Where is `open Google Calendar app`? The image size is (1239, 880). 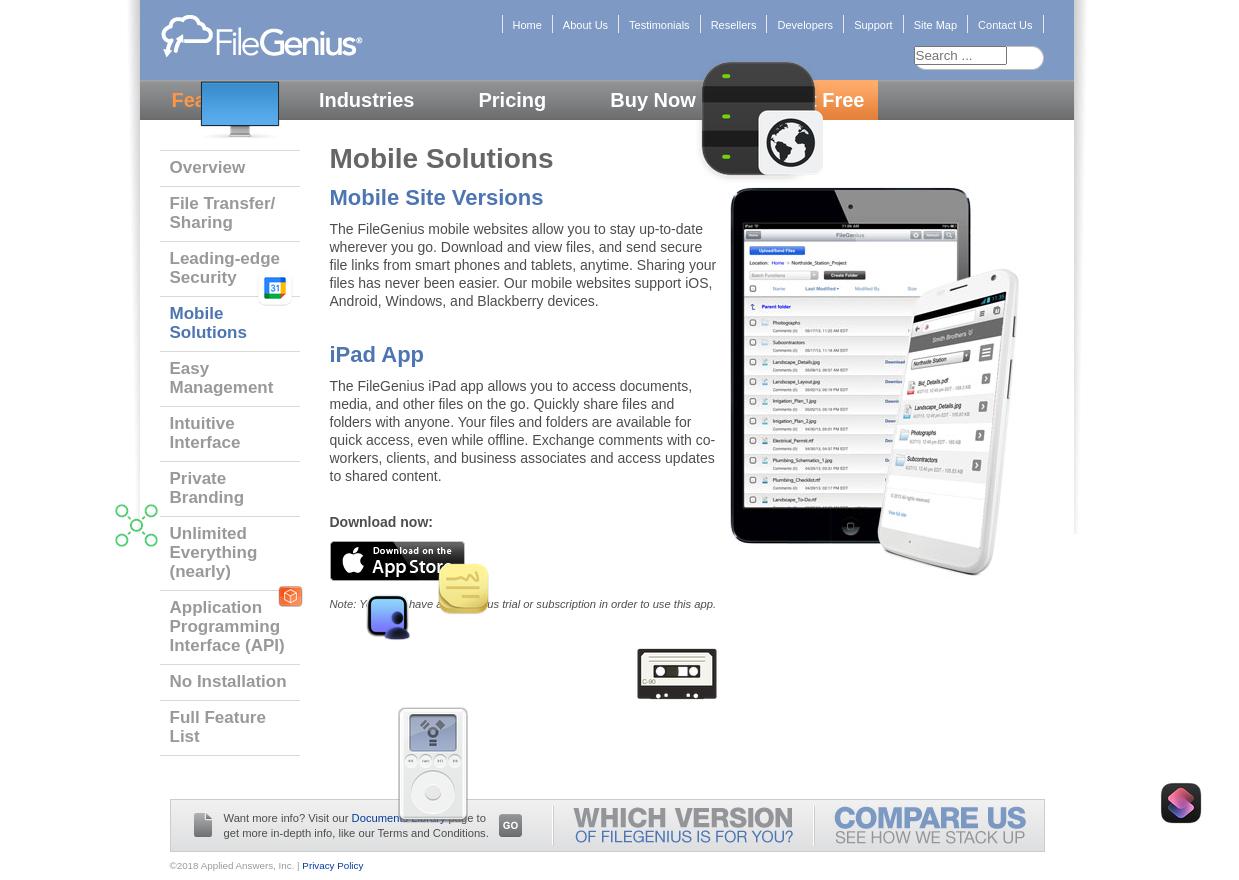 open Google Calendar app is located at coordinates (275, 288).